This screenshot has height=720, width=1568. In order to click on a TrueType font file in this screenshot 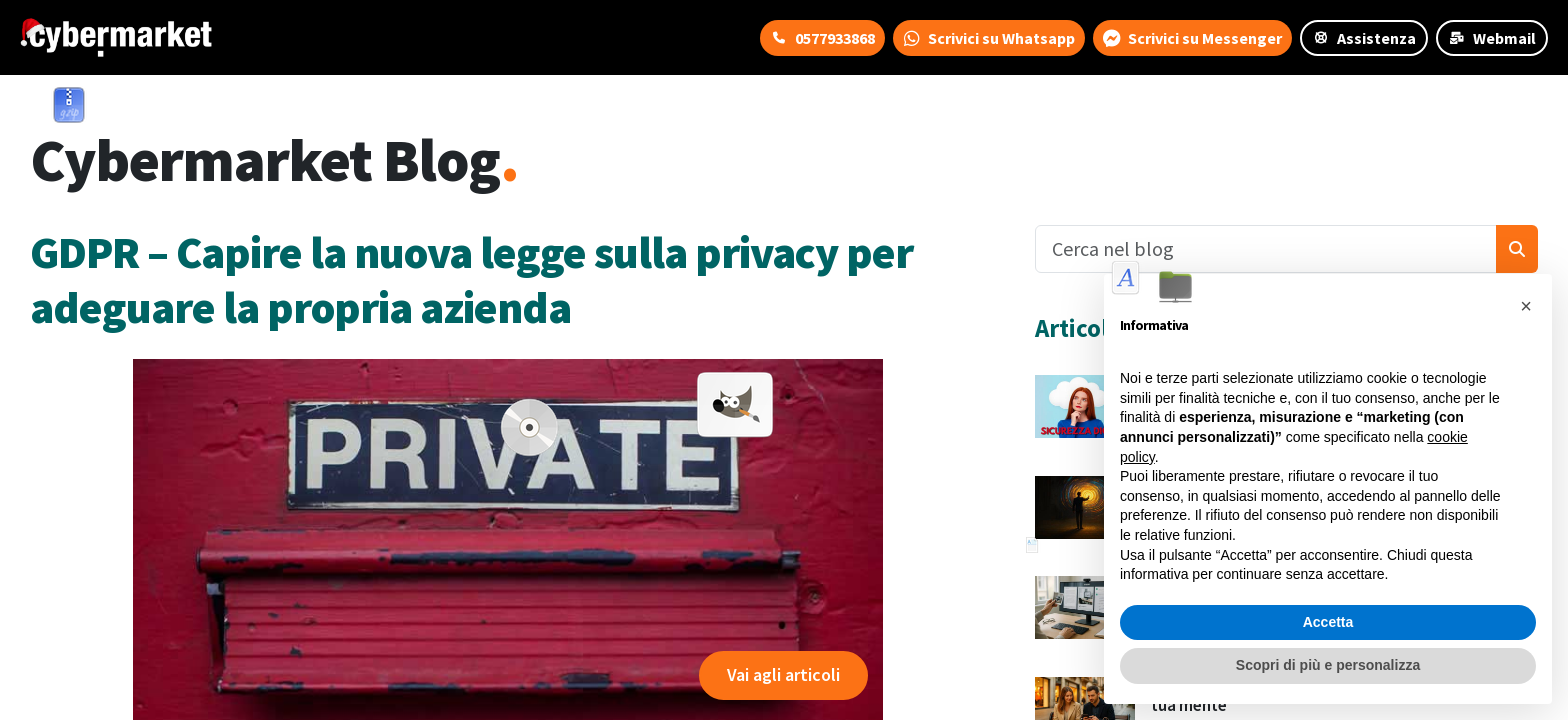, I will do `click(1125, 277)`.